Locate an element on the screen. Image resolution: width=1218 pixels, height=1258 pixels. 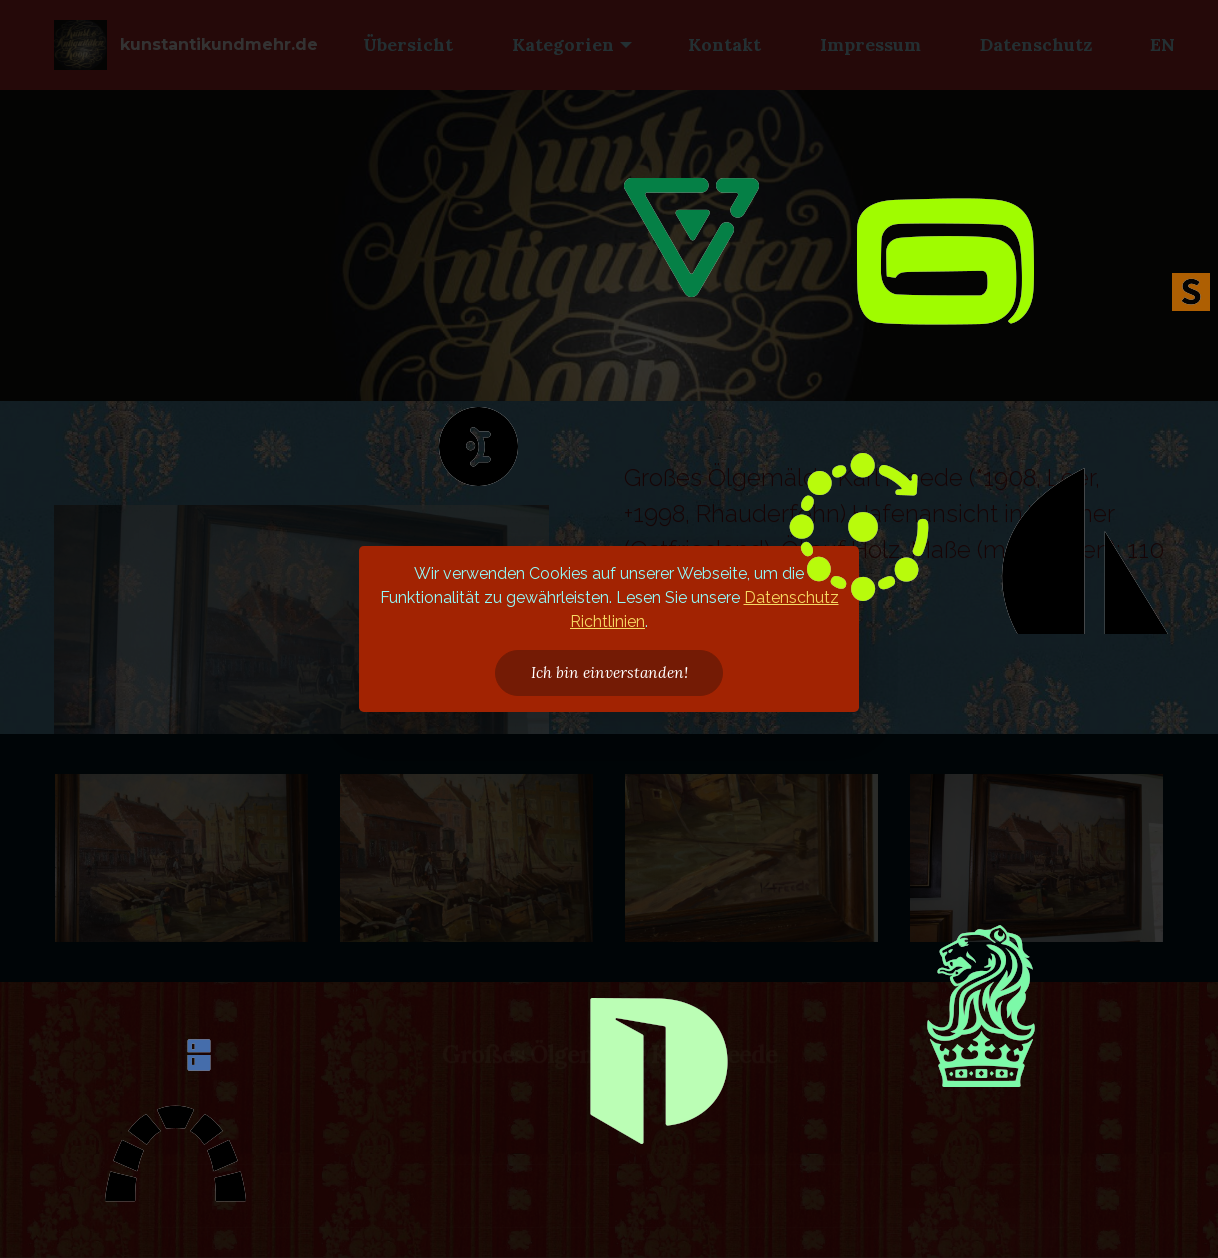
open dictionary.com app is located at coordinates (659, 1071).